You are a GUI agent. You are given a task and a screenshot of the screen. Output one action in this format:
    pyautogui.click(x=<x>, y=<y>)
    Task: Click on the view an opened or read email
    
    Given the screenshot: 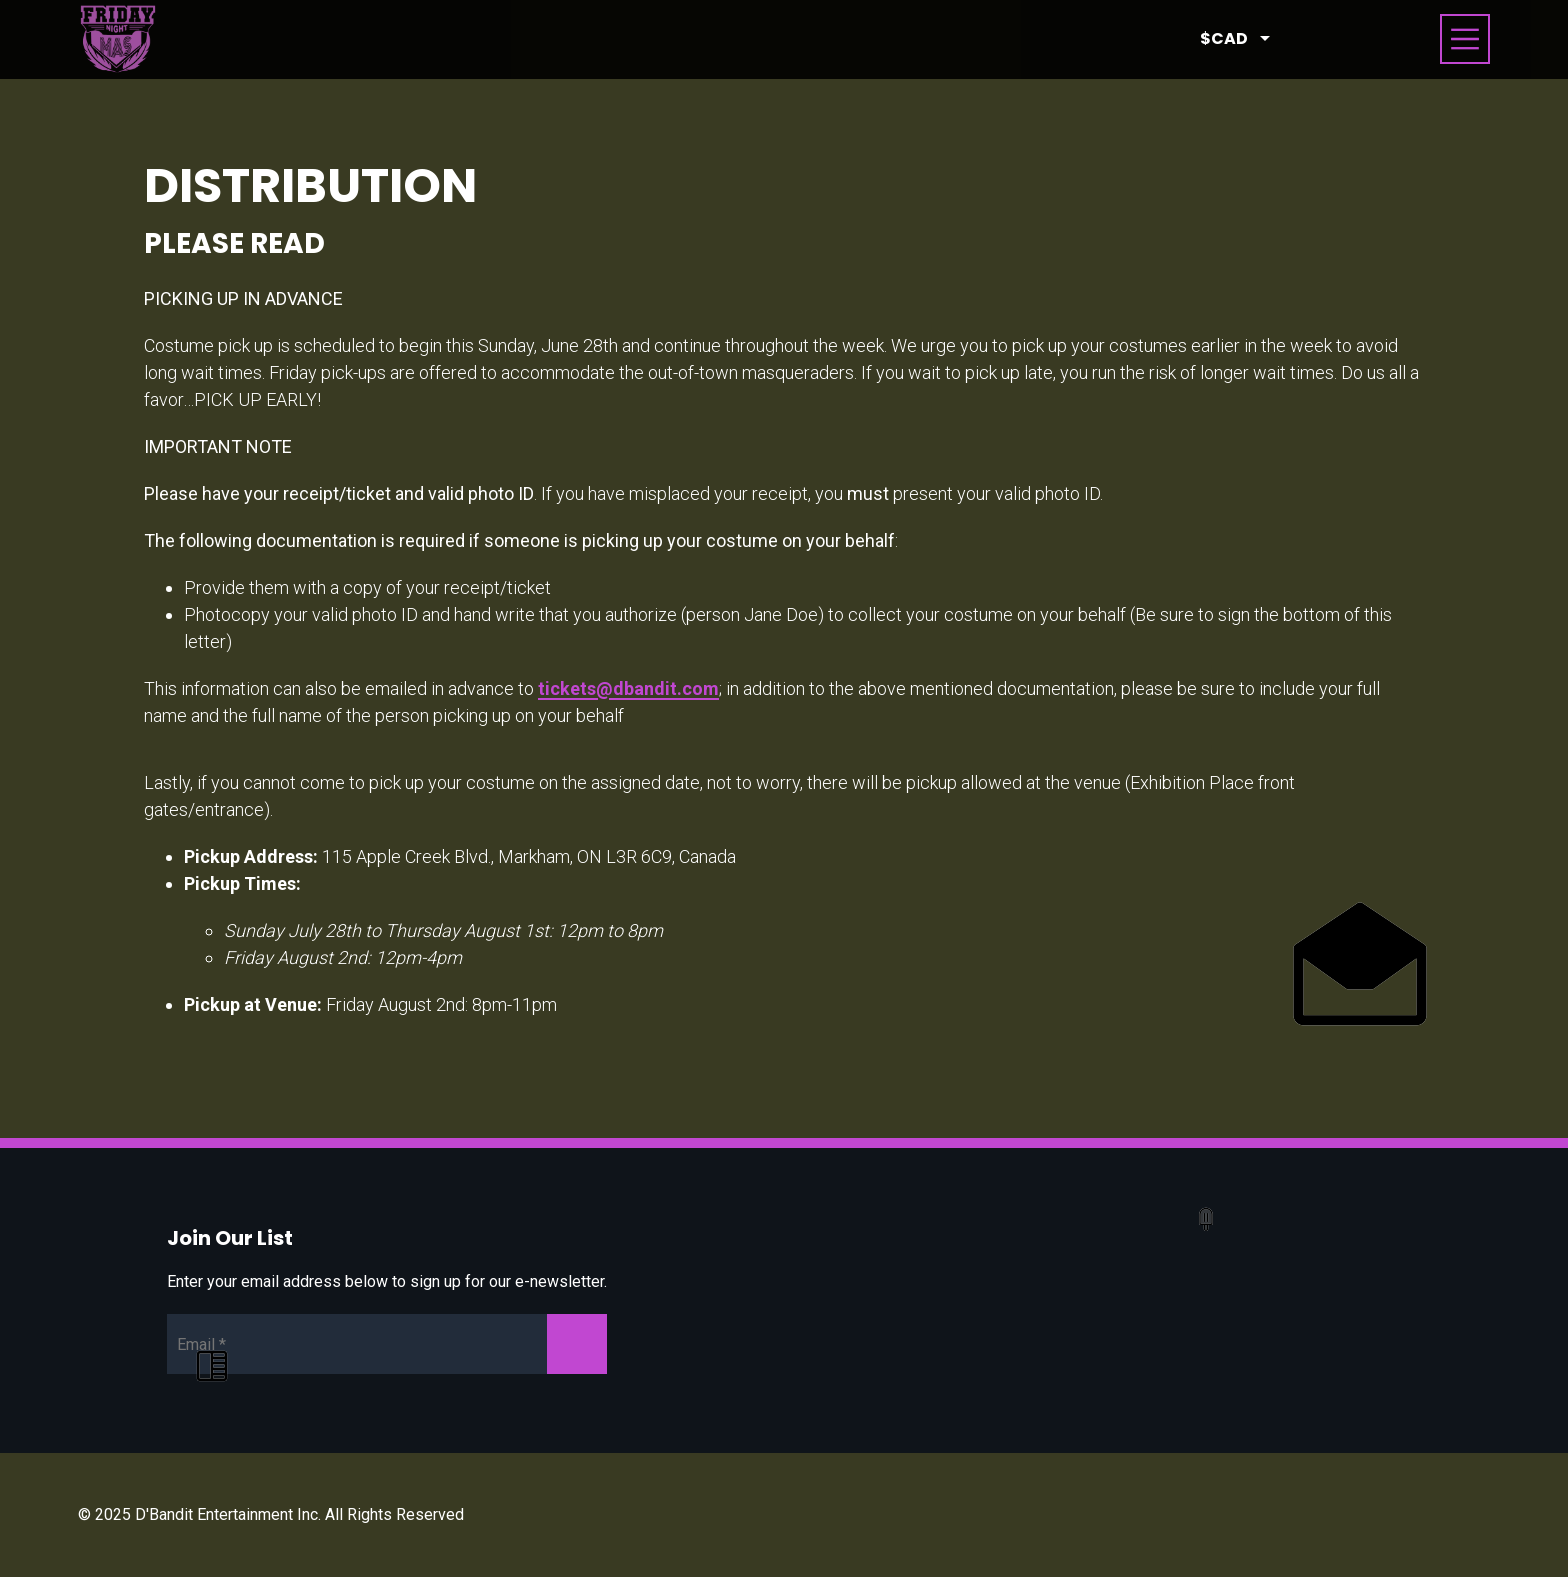 What is the action you would take?
    pyautogui.click(x=1360, y=969)
    